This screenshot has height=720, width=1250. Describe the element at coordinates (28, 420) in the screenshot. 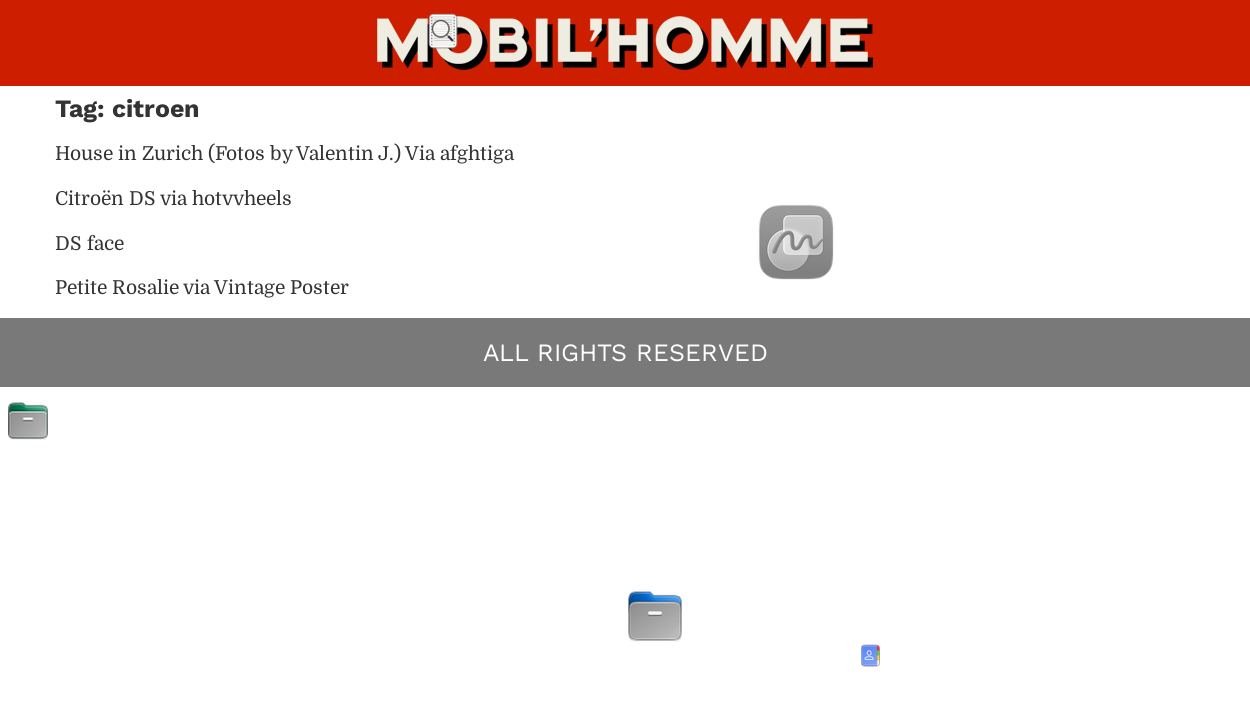

I see `open the file manager` at that location.